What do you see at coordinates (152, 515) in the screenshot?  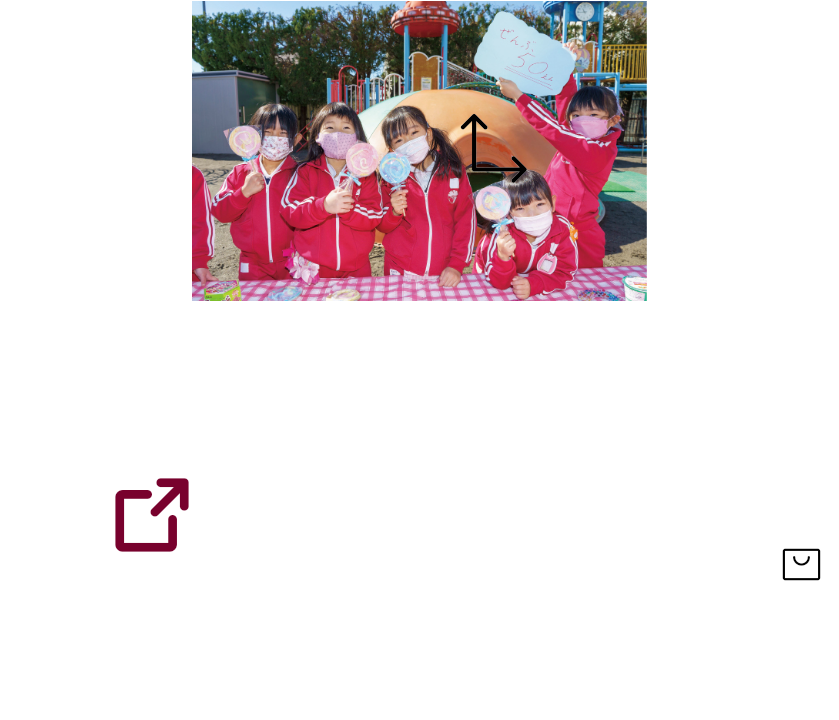 I see `open link in a new window or tab` at bounding box center [152, 515].